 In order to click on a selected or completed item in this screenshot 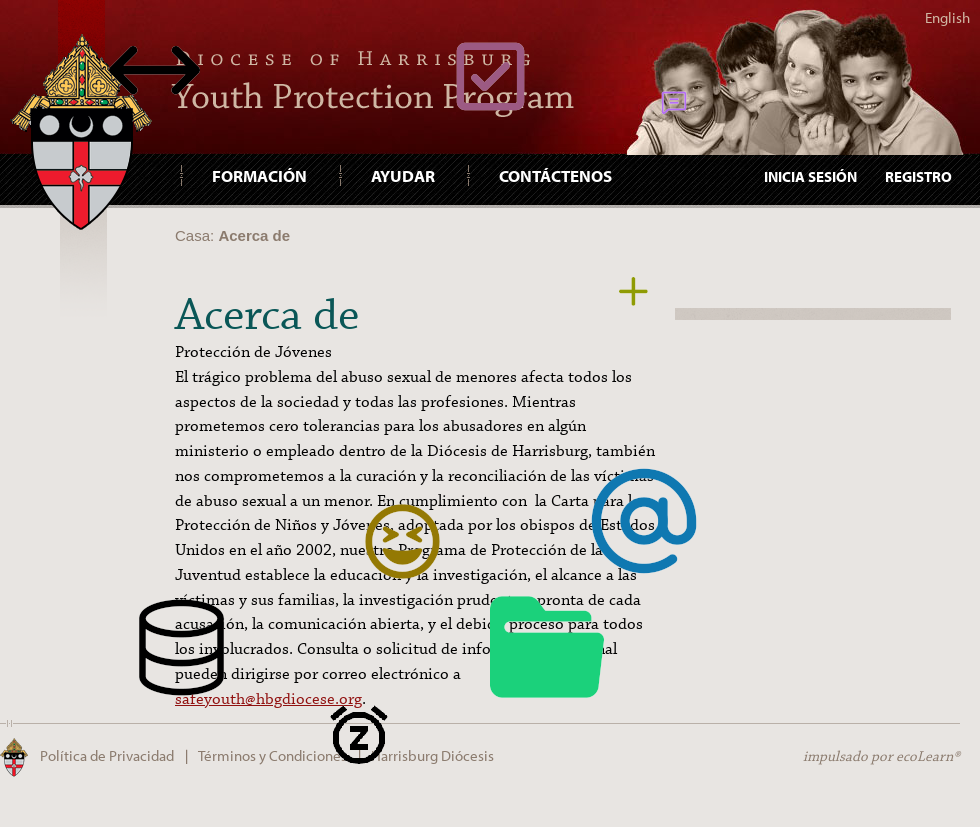, I will do `click(490, 76)`.